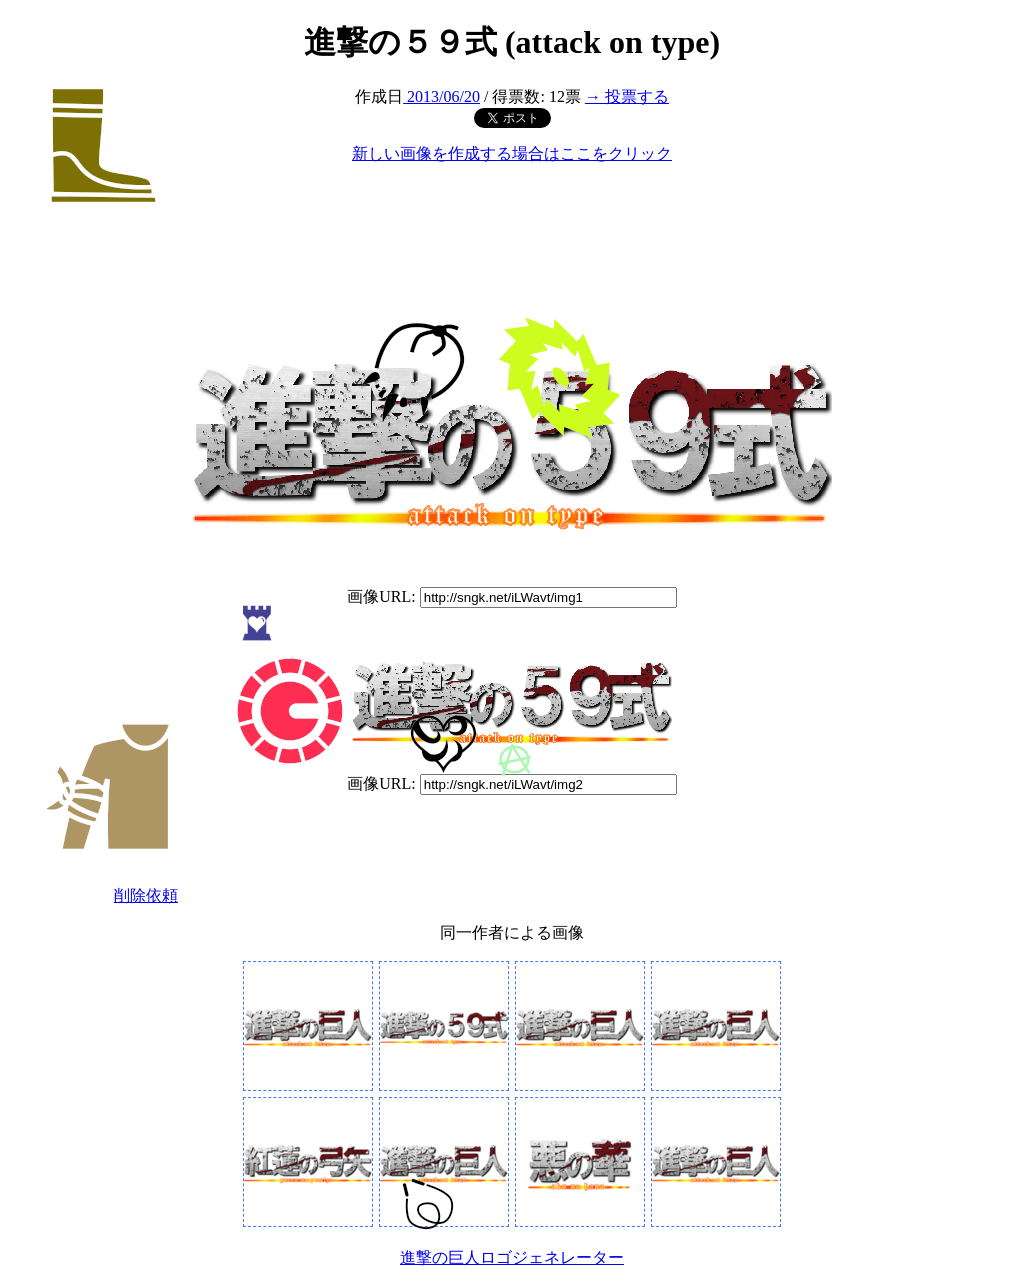 This screenshot has width=1024, height=1285. What do you see at coordinates (257, 623) in the screenshot?
I see `access your favorite or saved fortress in a game` at bounding box center [257, 623].